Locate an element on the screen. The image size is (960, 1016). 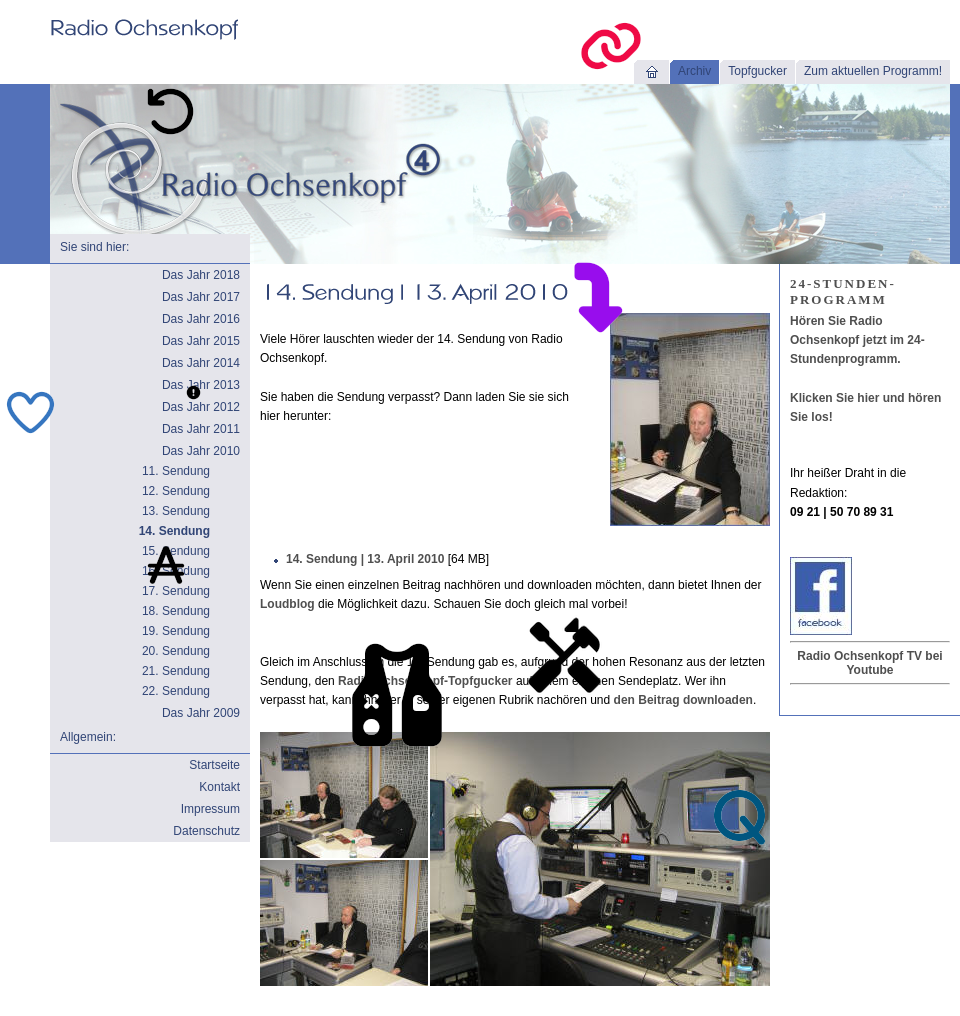
add to favorites is located at coordinates (30, 412).